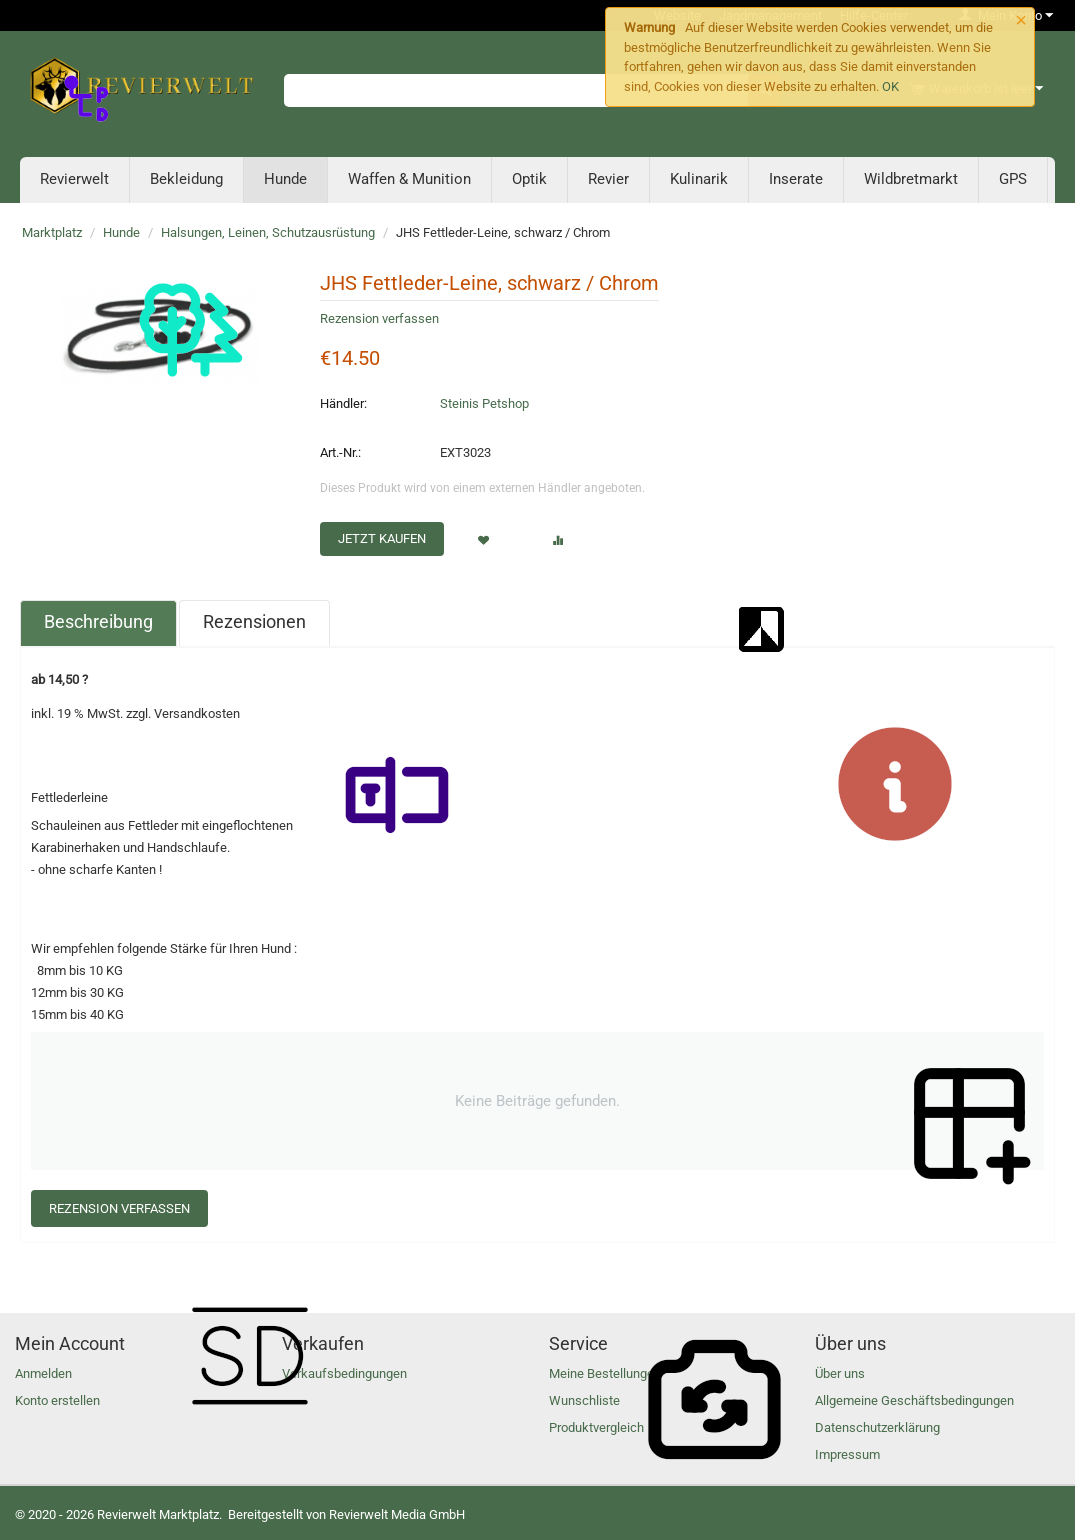 This screenshot has height=1540, width=1075. Describe the element at coordinates (714, 1399) in the screenshot. I see `switch between front and rear camera` at that location.